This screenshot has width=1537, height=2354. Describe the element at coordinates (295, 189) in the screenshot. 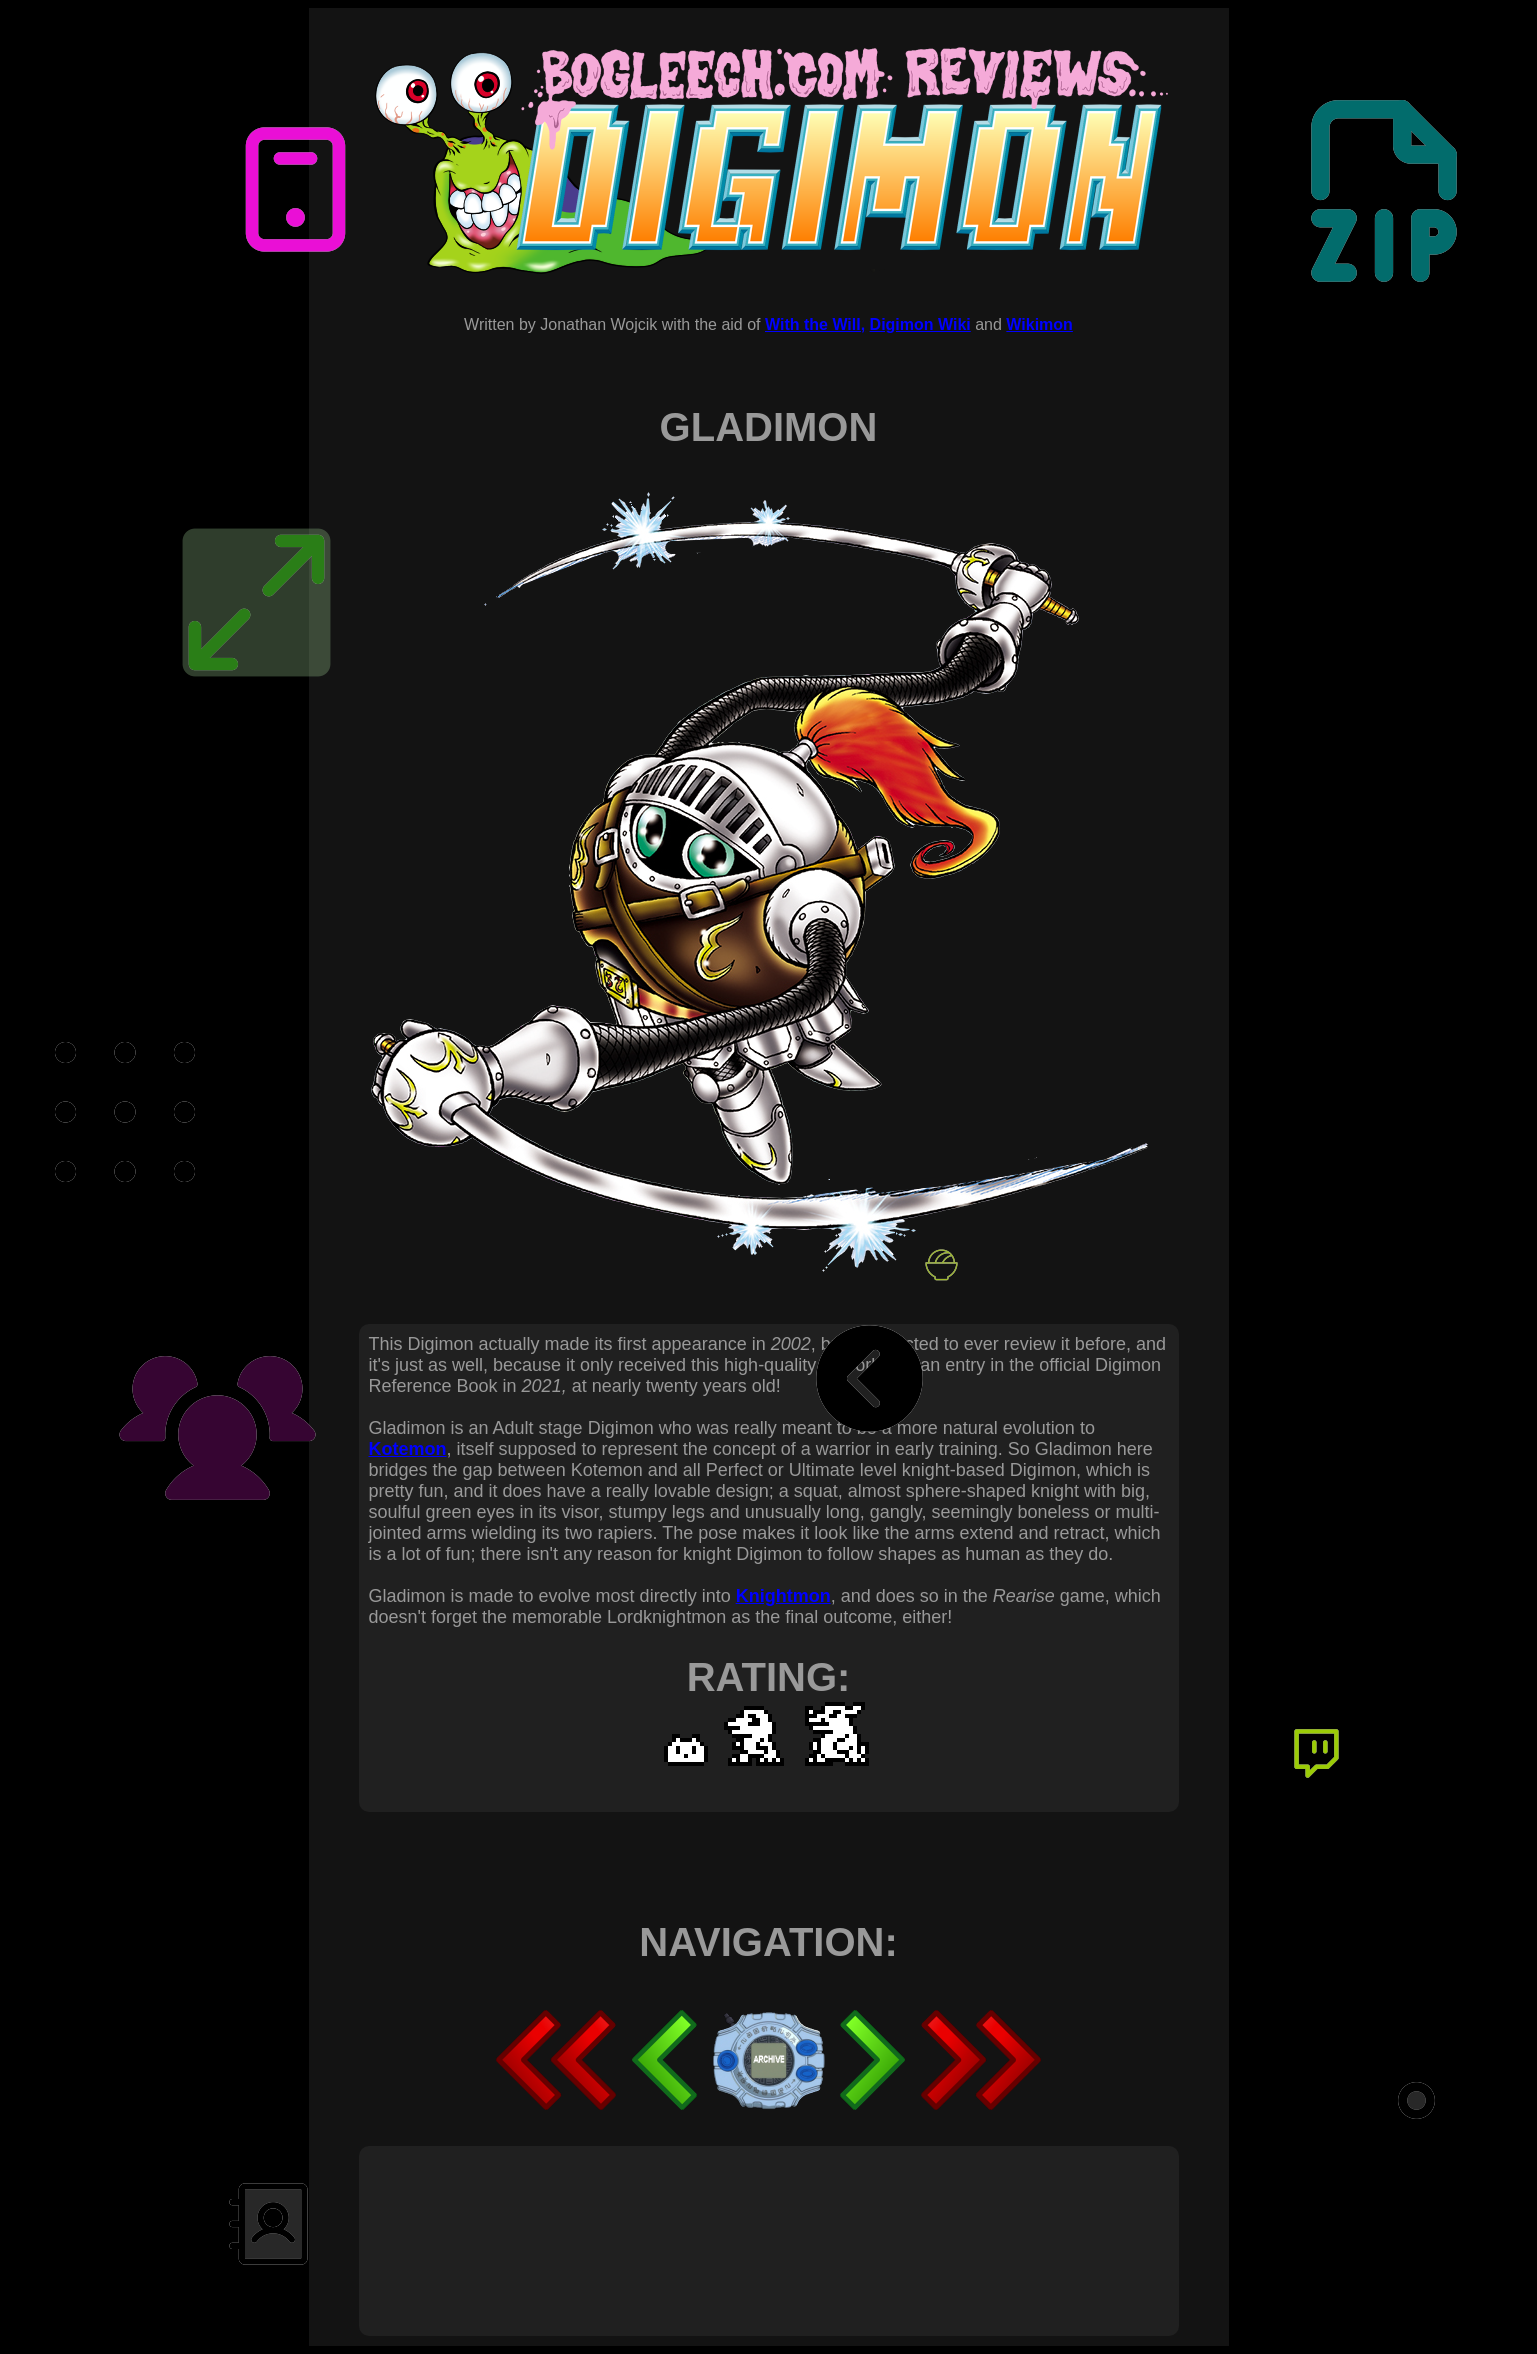

I see `access mobile device settings` at that location.